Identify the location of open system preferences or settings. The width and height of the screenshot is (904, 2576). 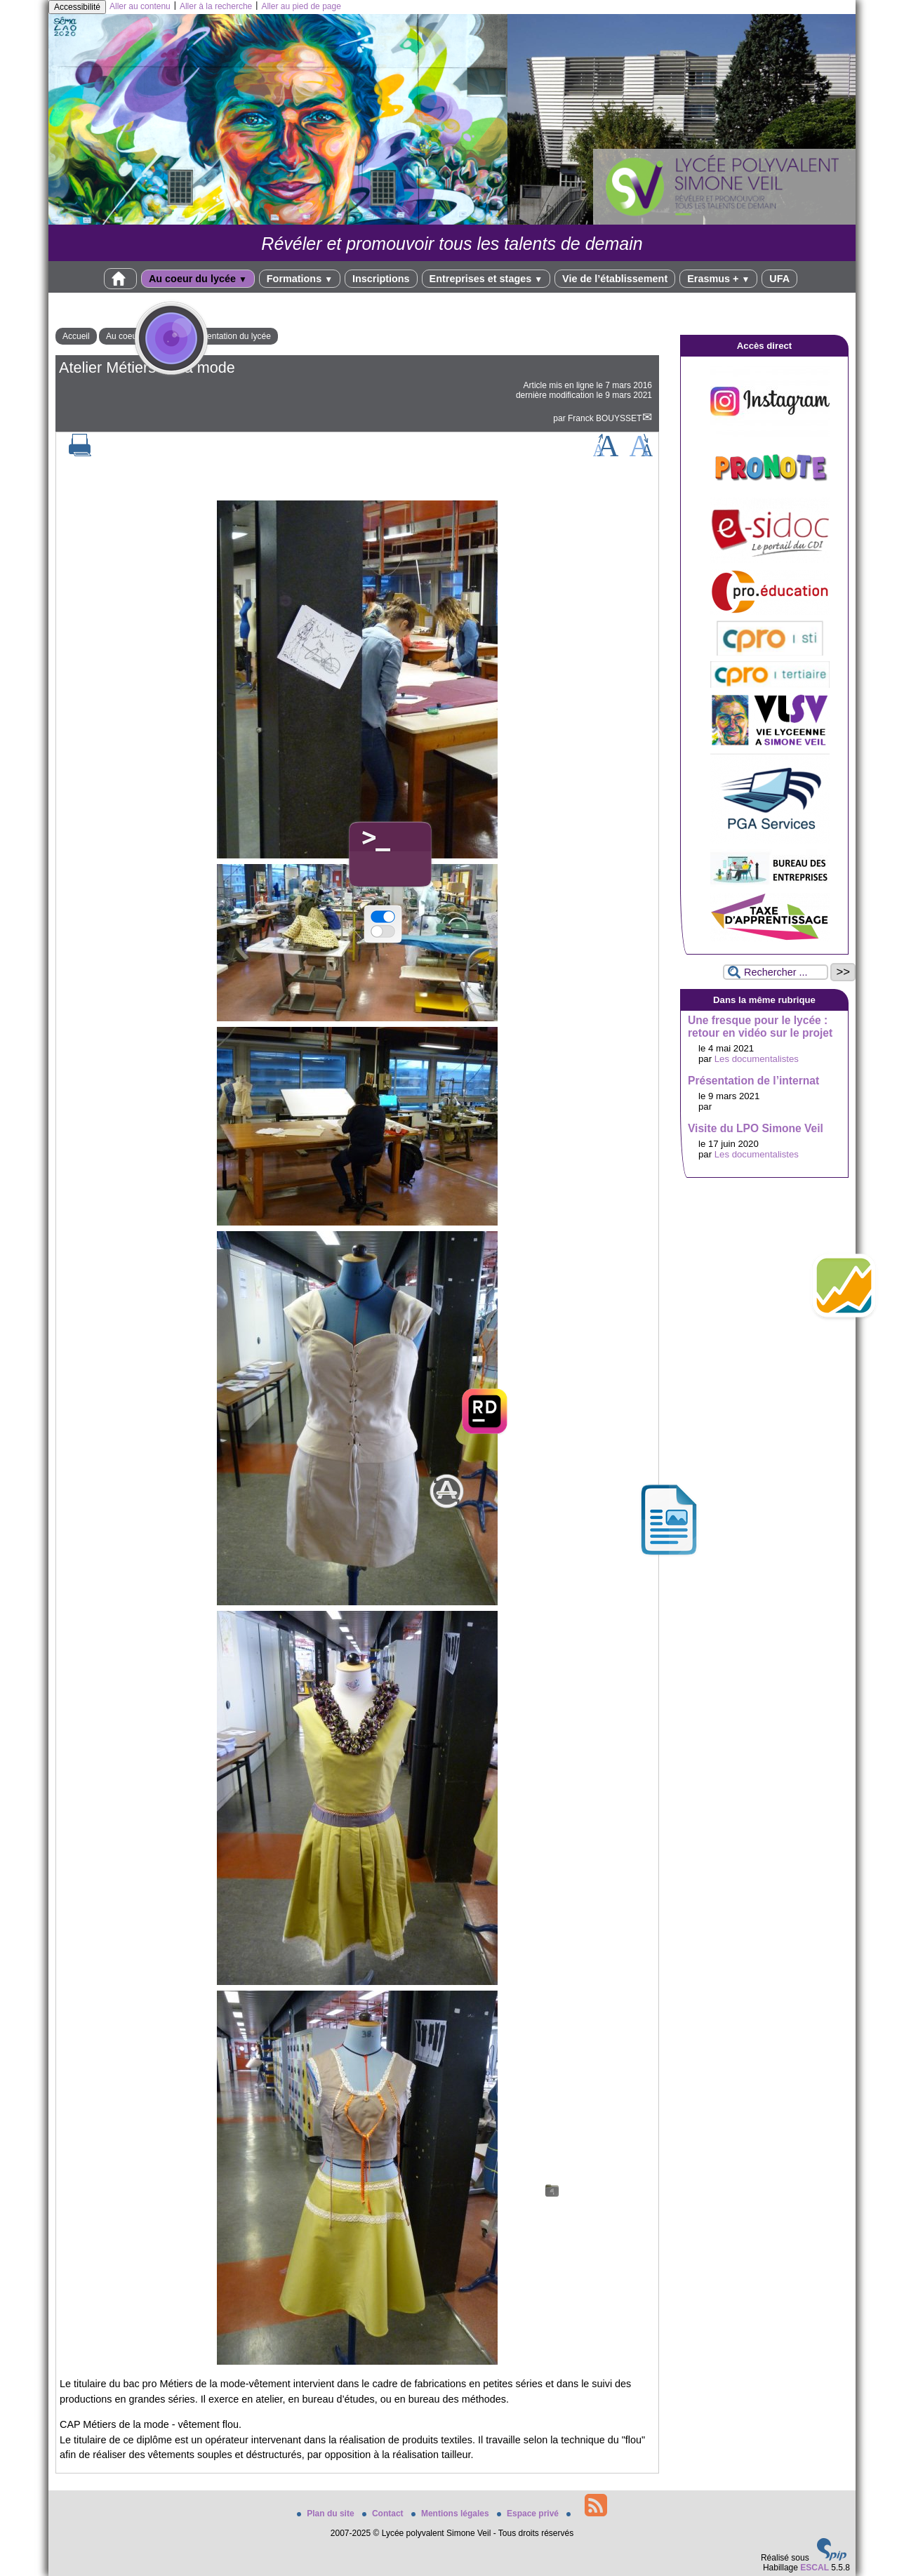
(383, 924).